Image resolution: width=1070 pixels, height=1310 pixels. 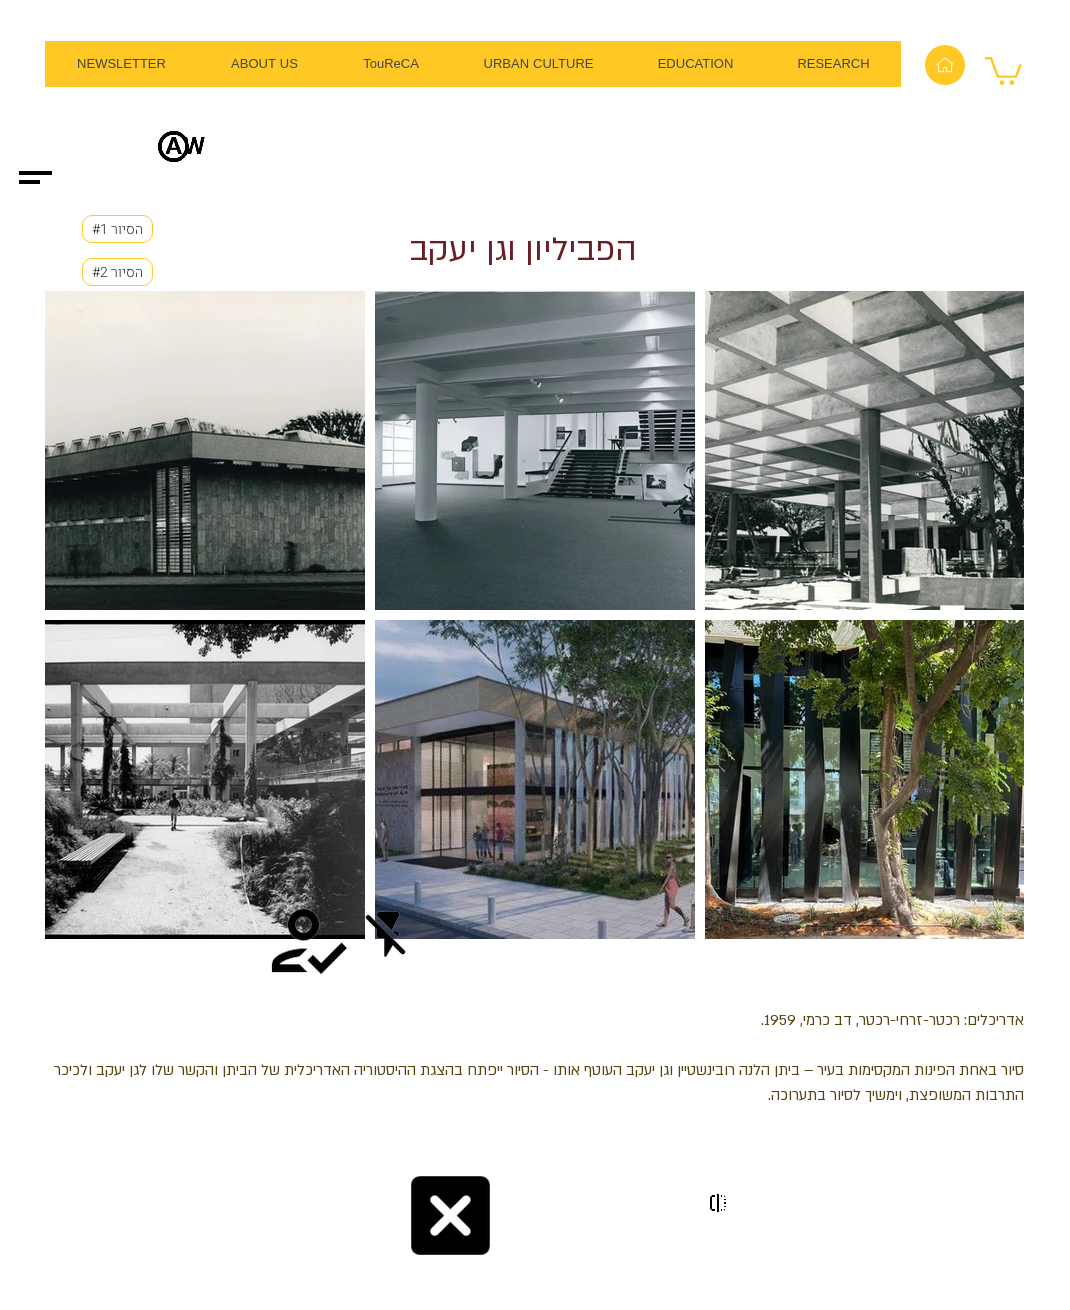 What do you see at coordinates (450, 1215) in the screenshot?
I see `indicates a disabled or unavailable feature` at bounding box center [450, 1215].